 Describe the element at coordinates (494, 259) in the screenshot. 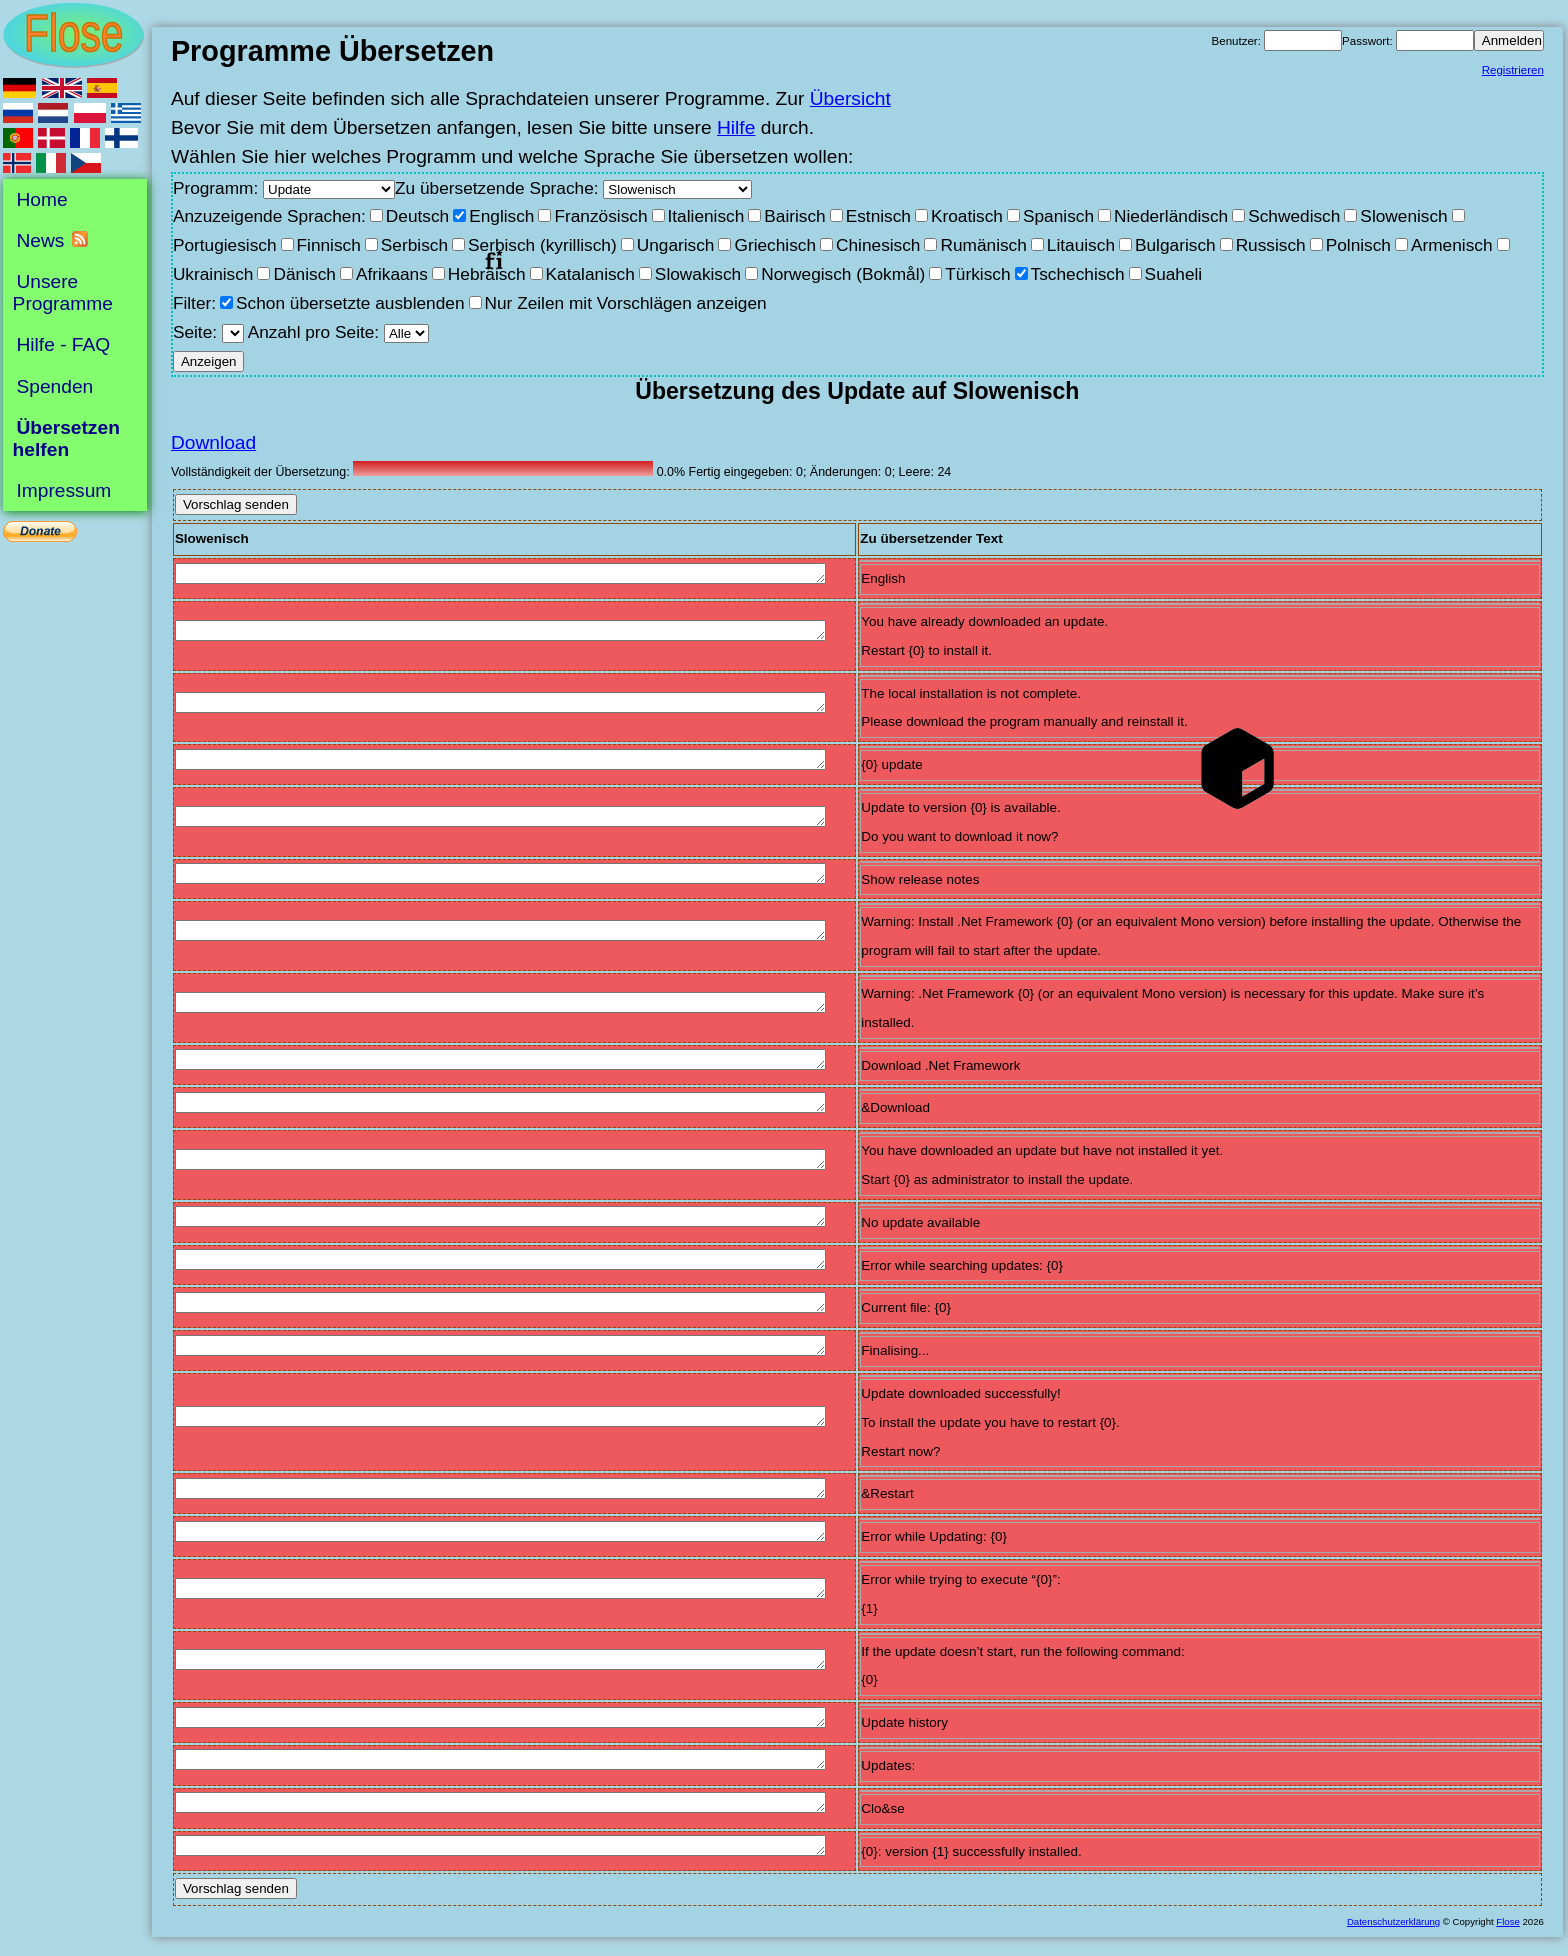

I see `fonticons brand logo` at that location.